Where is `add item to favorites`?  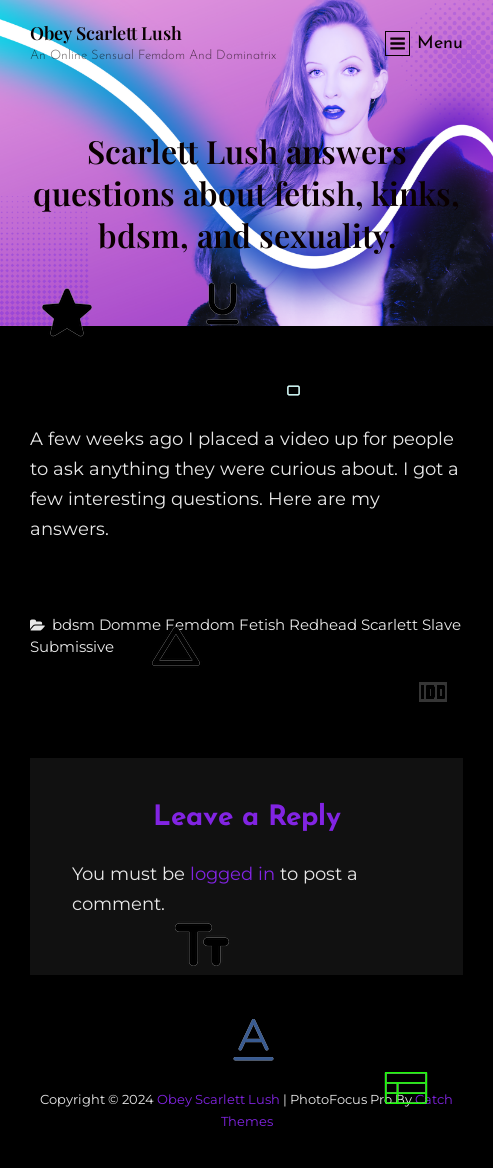
add item to favorites is located at coordinates (67, 313).